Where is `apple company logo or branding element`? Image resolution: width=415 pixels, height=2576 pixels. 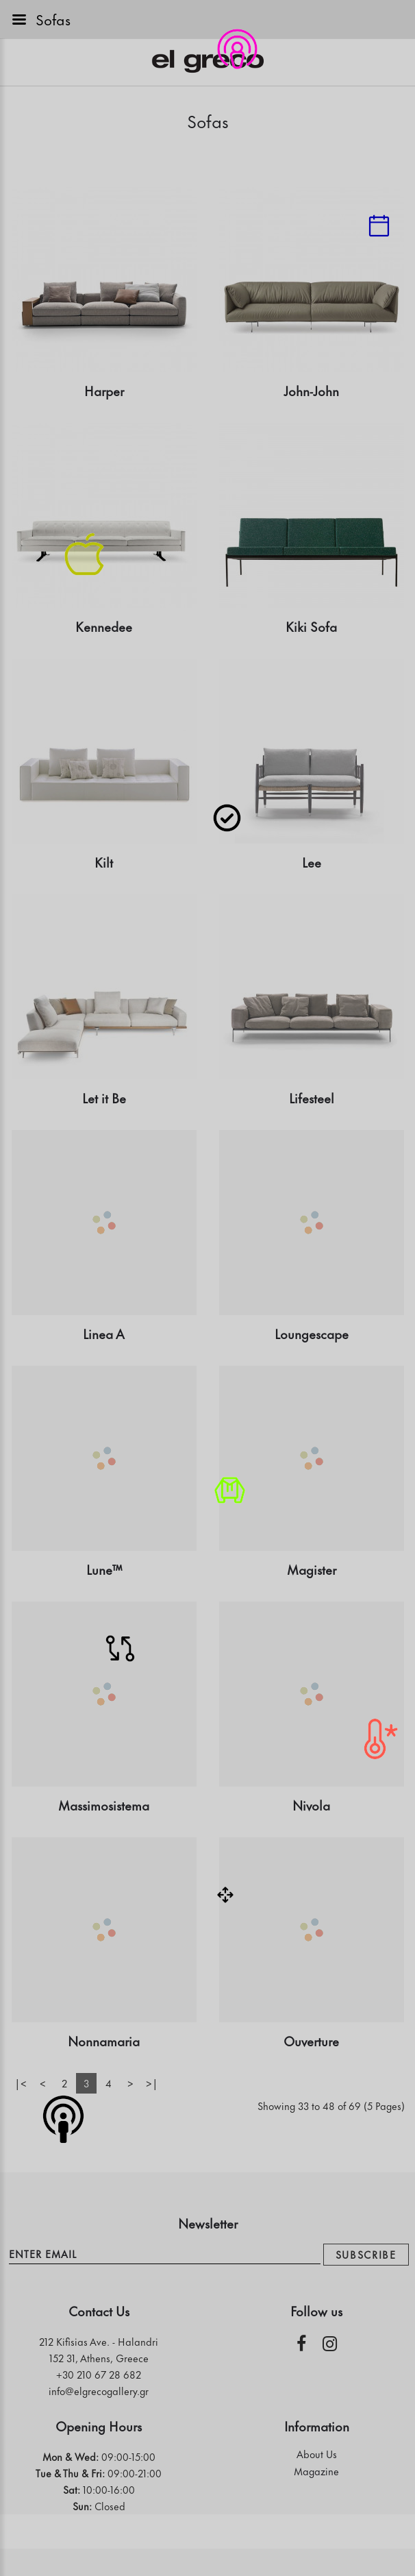 apple company logo or branding element is located at coordinates (86, 557).